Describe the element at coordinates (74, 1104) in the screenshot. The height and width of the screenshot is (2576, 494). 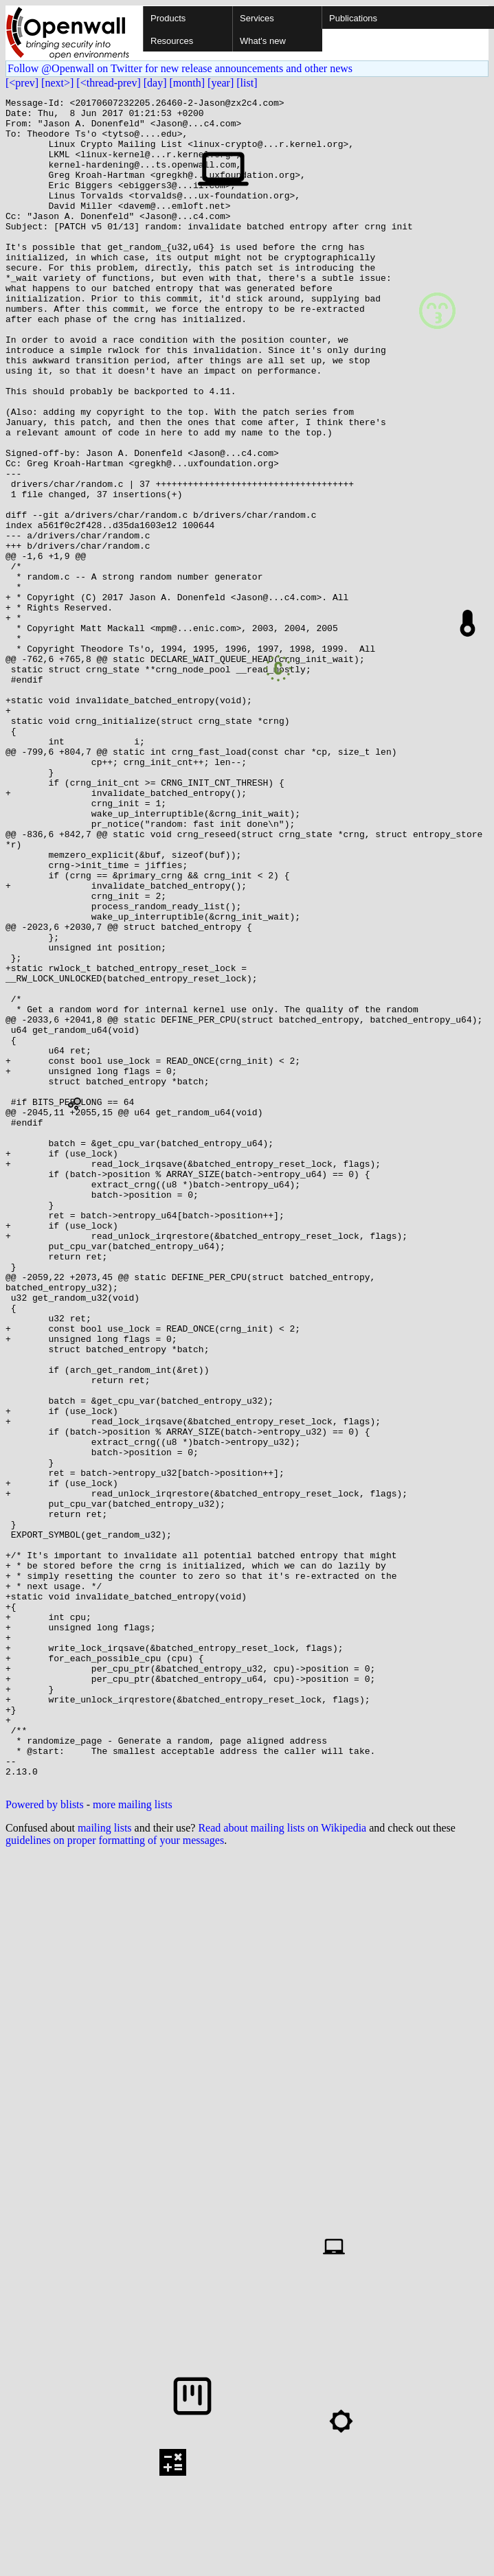
I see `view bubble chart visualization` at that location.